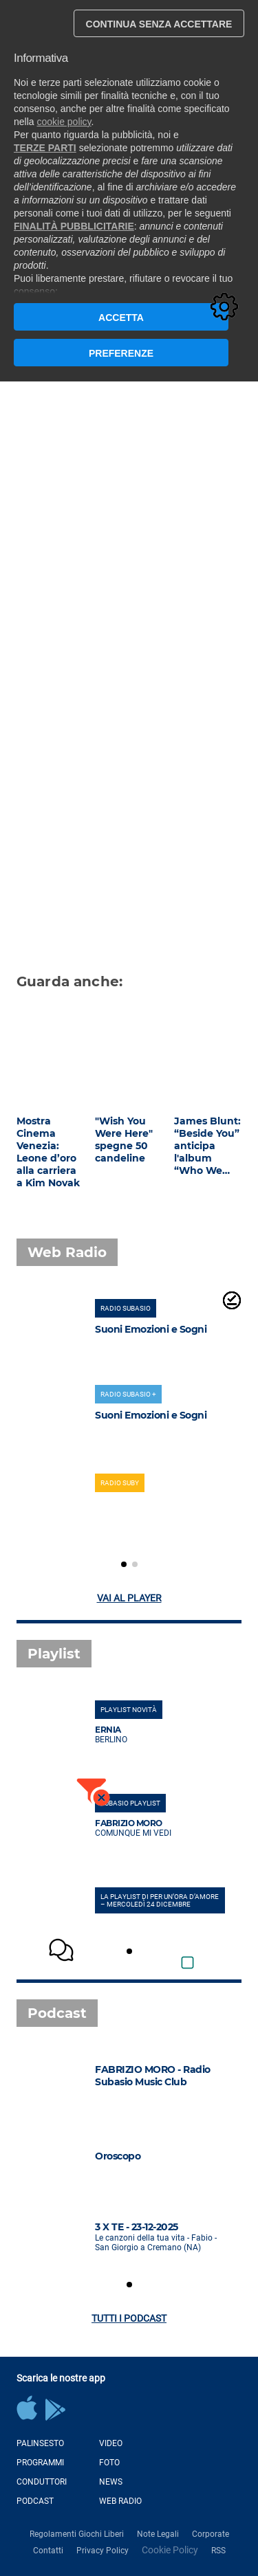  I want to click on stop media playback, so click(187, 1962).